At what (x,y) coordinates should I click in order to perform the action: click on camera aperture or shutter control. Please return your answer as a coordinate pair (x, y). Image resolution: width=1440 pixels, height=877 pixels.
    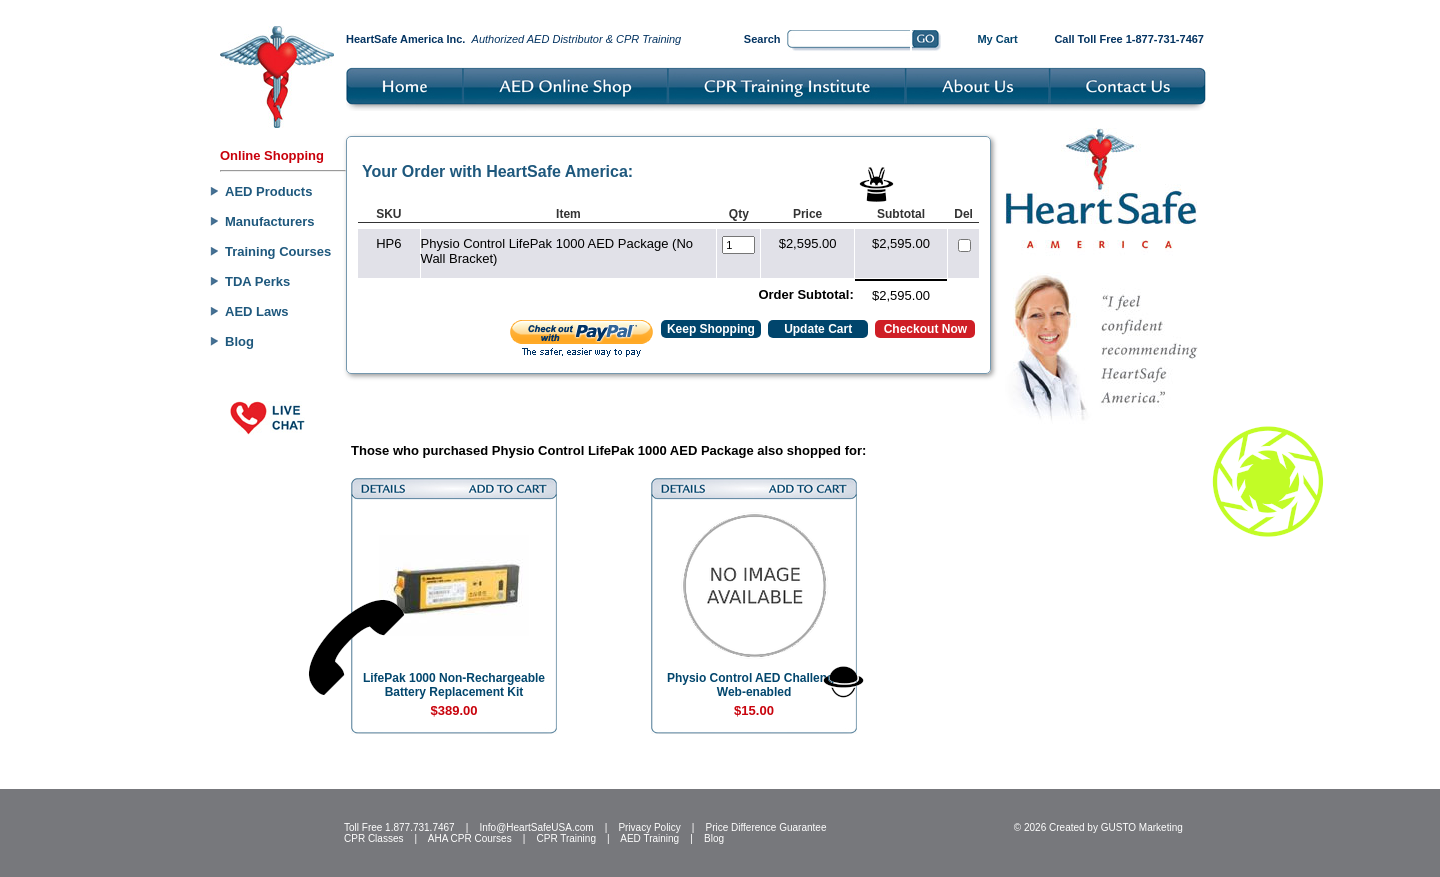
    Looking at the image, I should click on (1268, 482).